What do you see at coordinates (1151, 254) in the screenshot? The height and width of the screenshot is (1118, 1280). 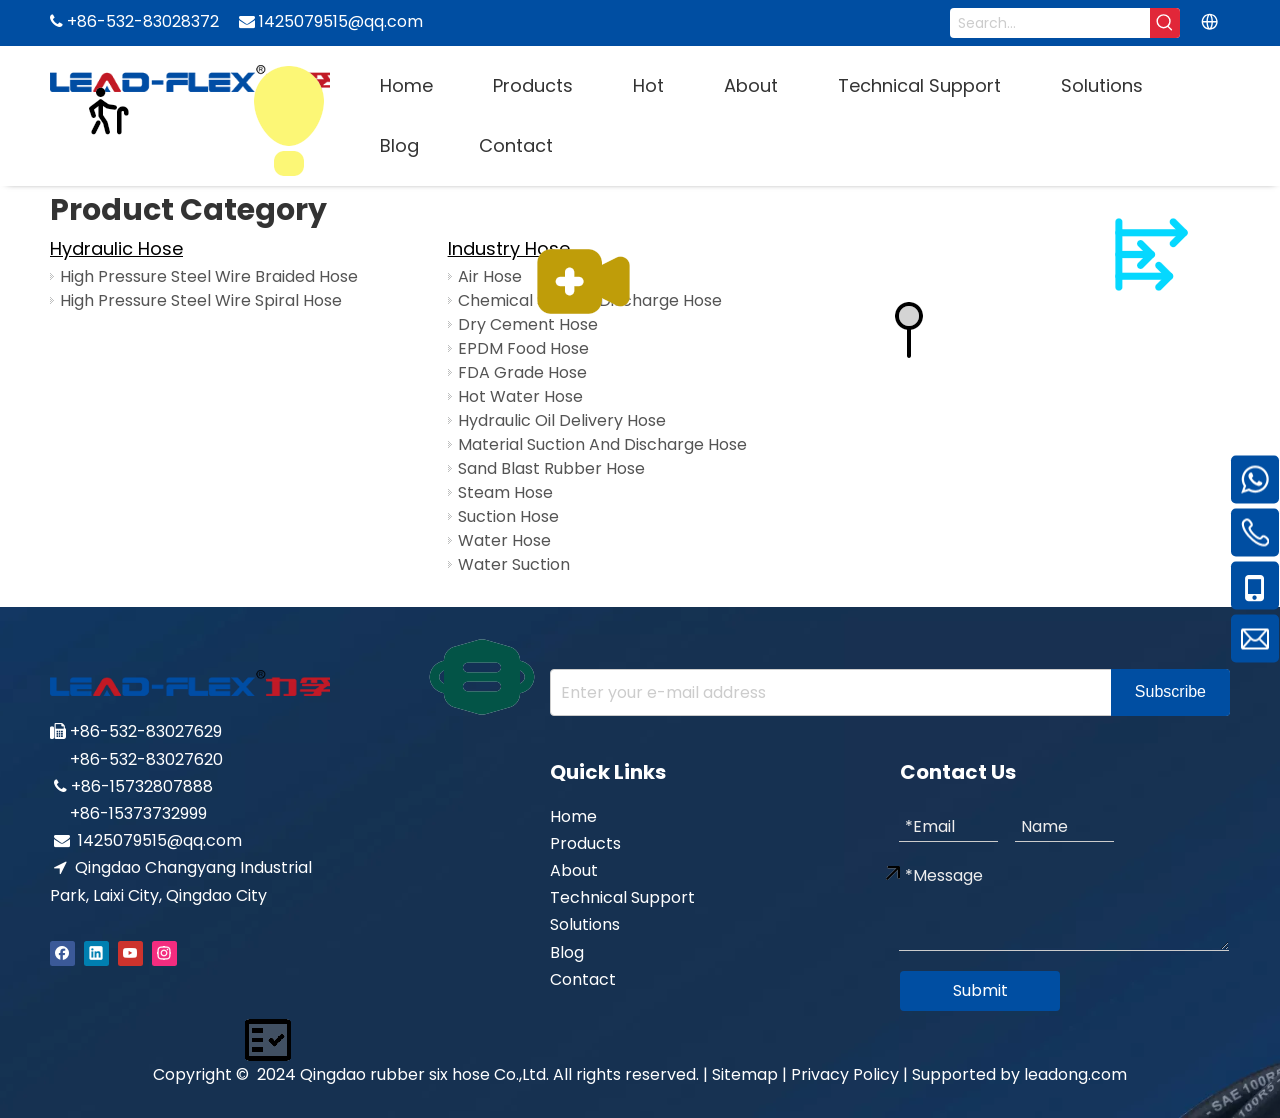 I see `view data flow or process direction` at bounding box center [1151, 254].